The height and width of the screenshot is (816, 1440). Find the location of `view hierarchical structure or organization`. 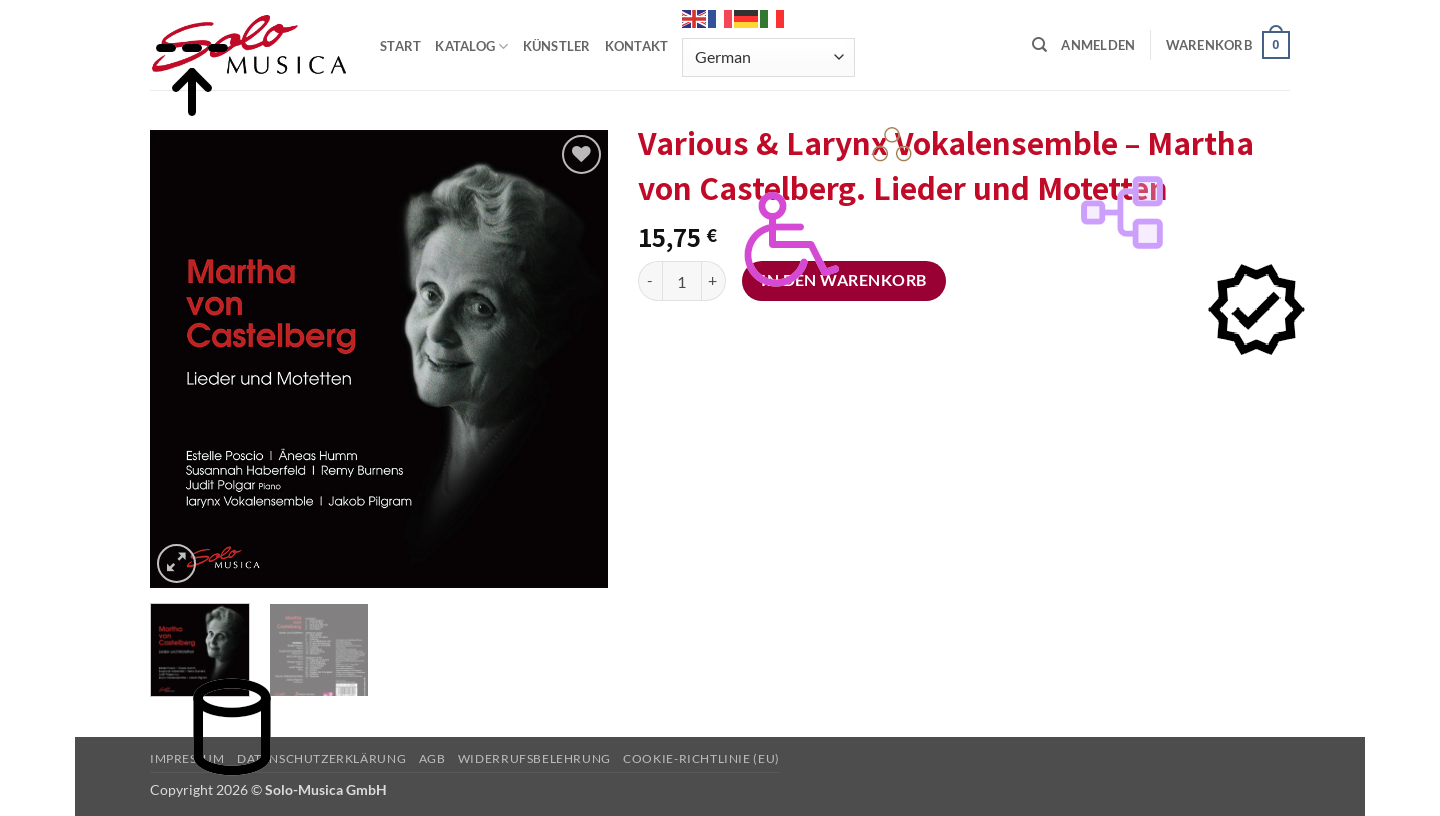

view hierarchical structure or organization is located at coordinates (1126, 212).